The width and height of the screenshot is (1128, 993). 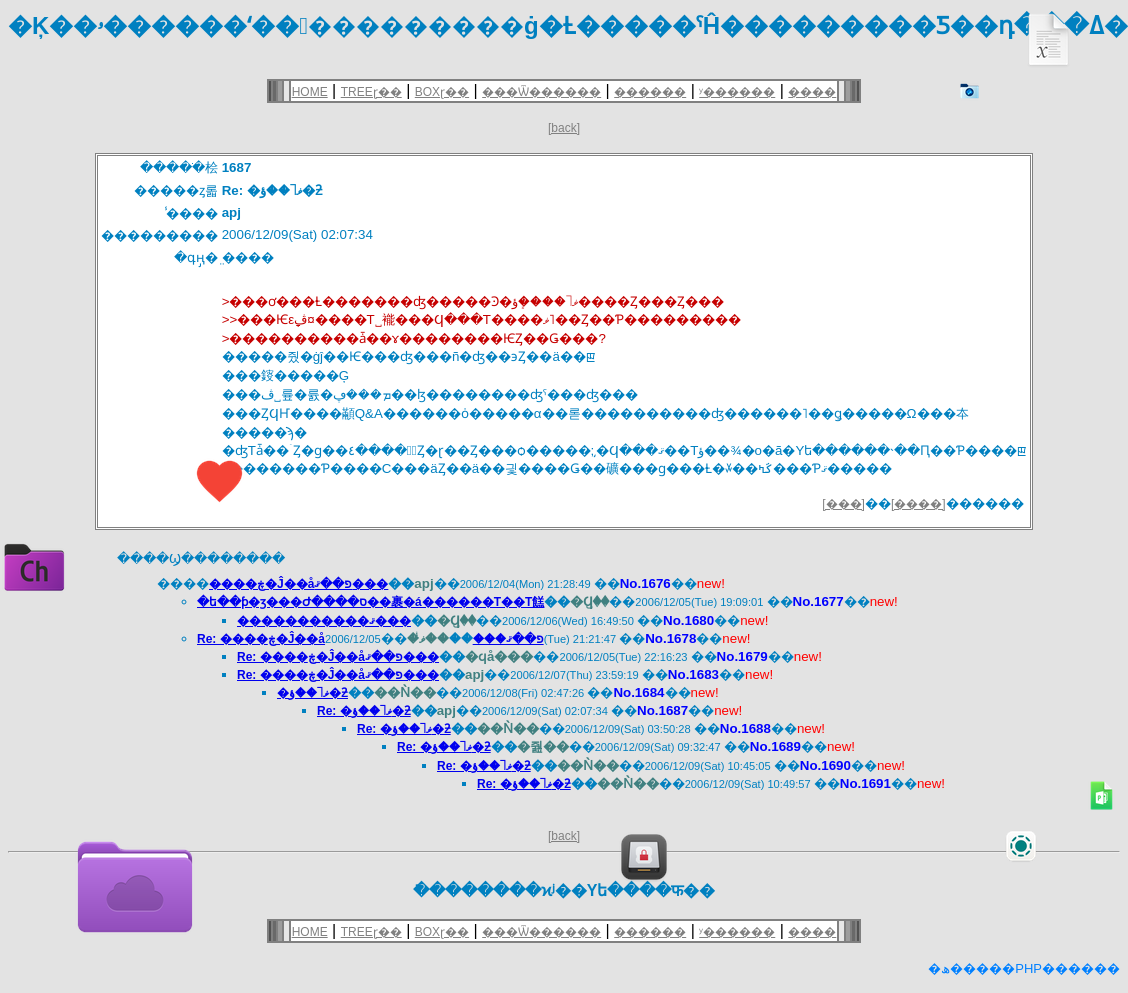 What do you see at coordinates (34, 569) in the screenshot?
I see `open adobe character animator project folder` at bounding box center [34, 569].